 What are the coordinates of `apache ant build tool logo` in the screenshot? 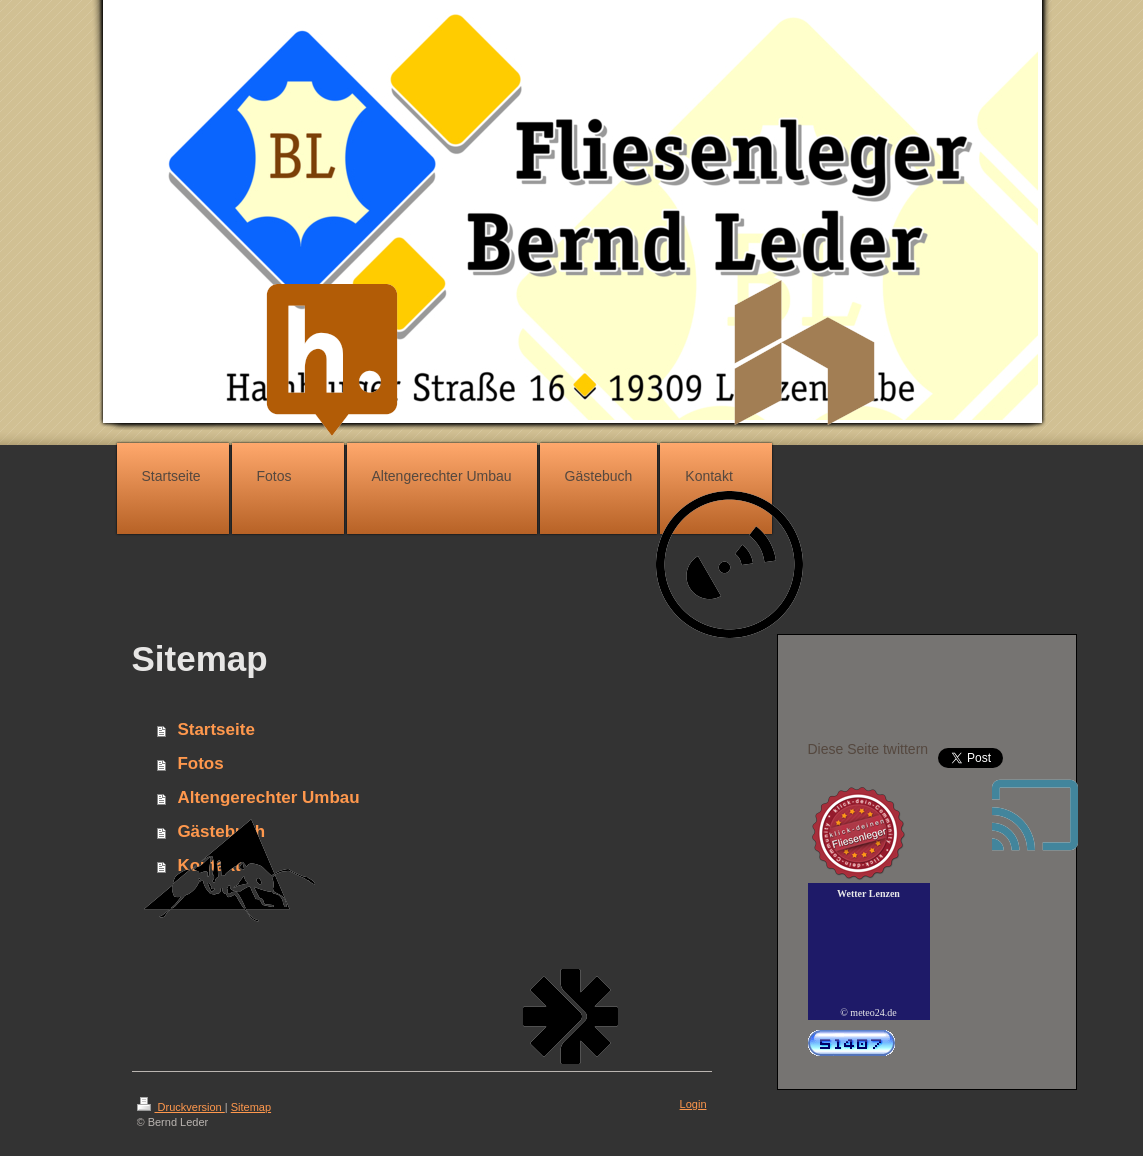 It's located at (229, 870).